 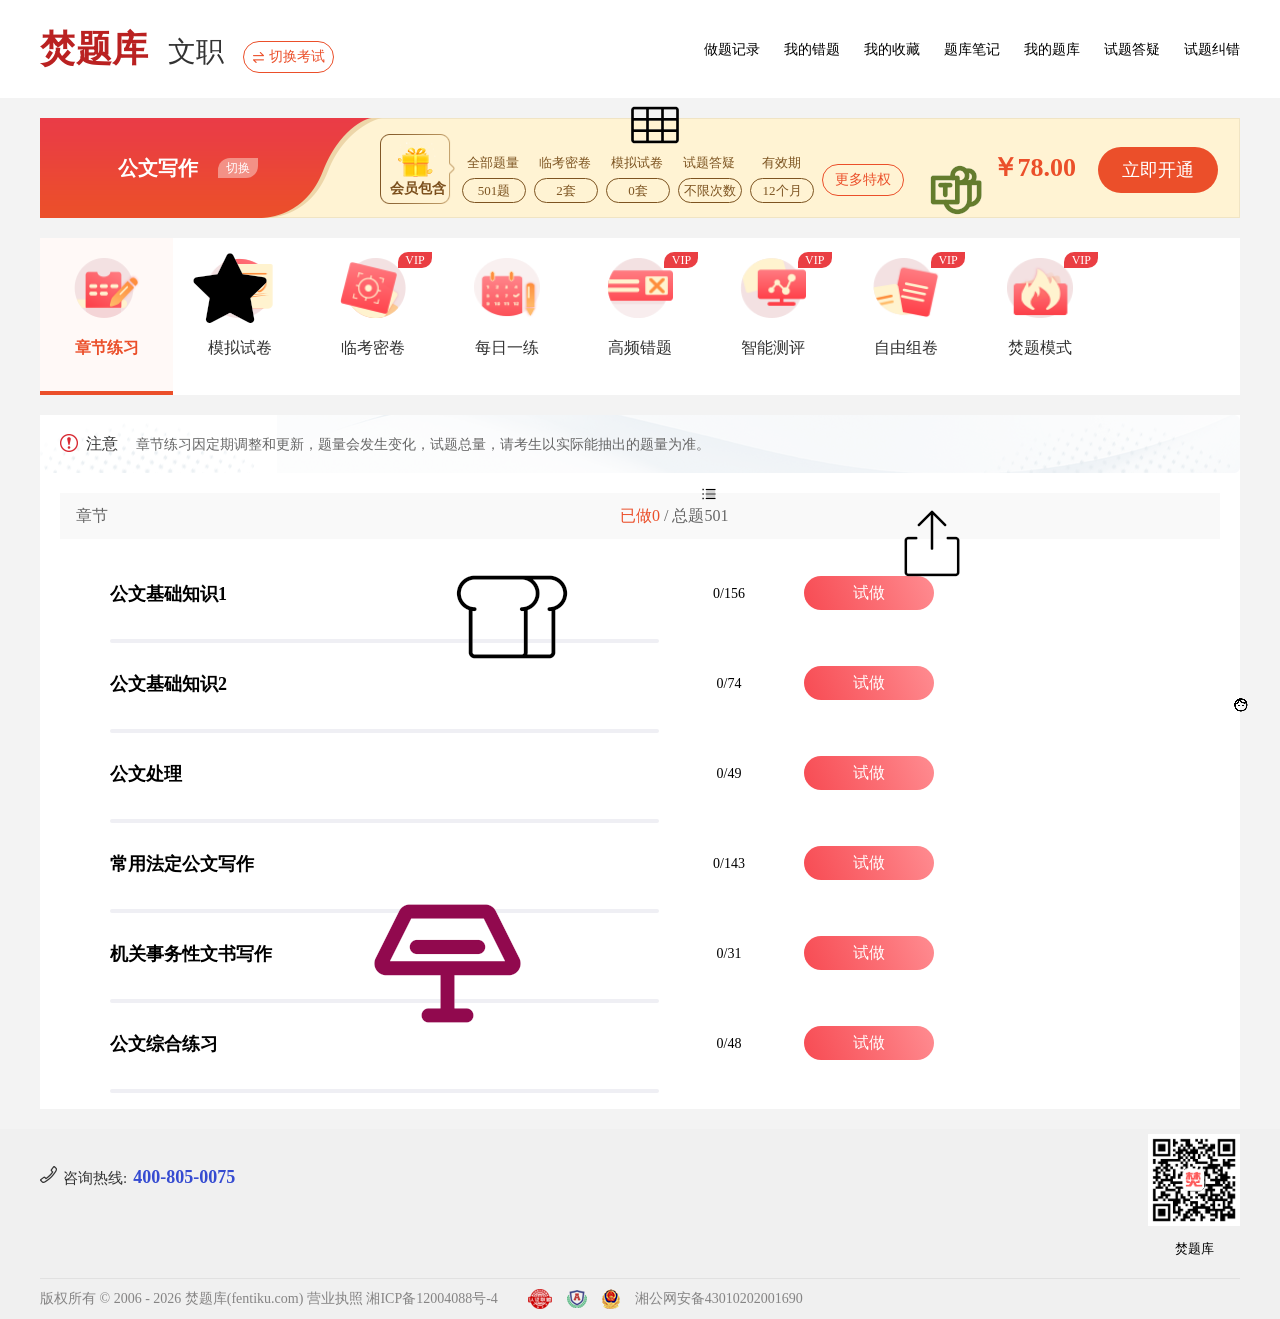 I want to click on export or share content to another app, so click(x=932, y=546).